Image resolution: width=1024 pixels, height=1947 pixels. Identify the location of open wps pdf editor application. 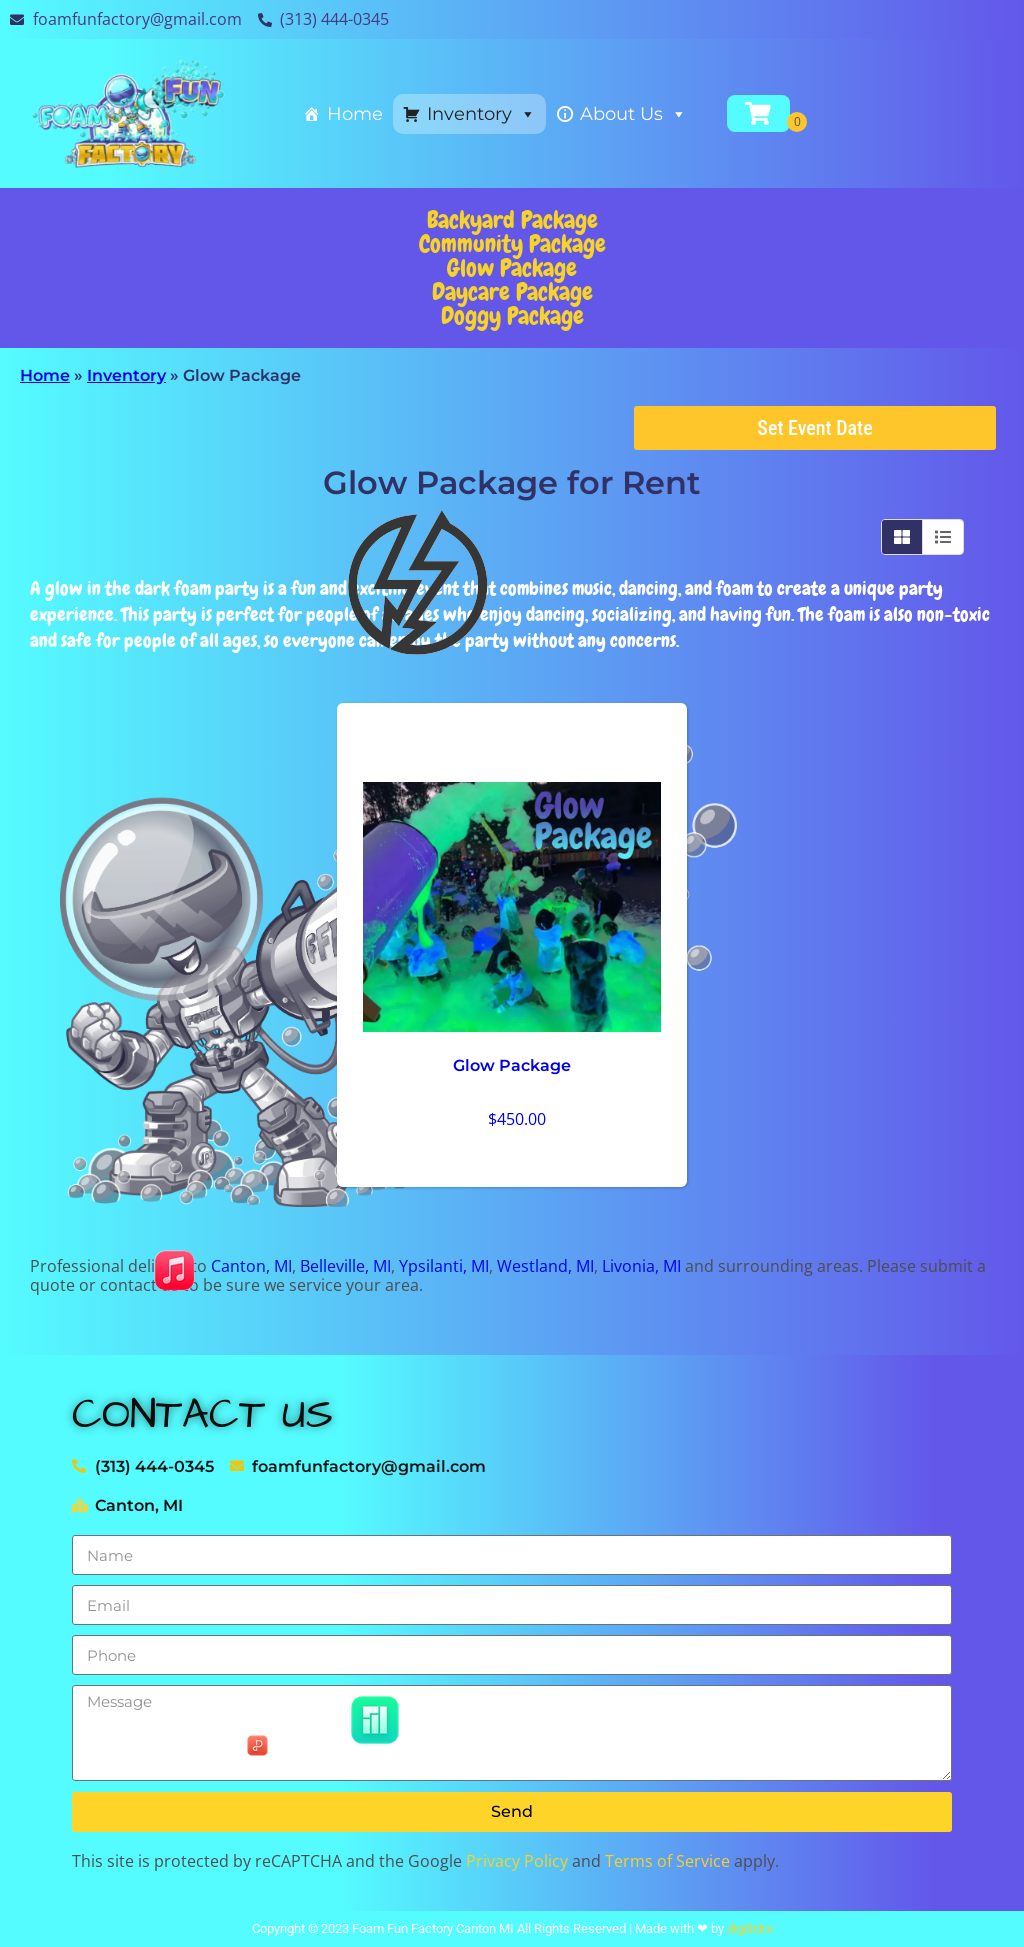
(257, 1745).